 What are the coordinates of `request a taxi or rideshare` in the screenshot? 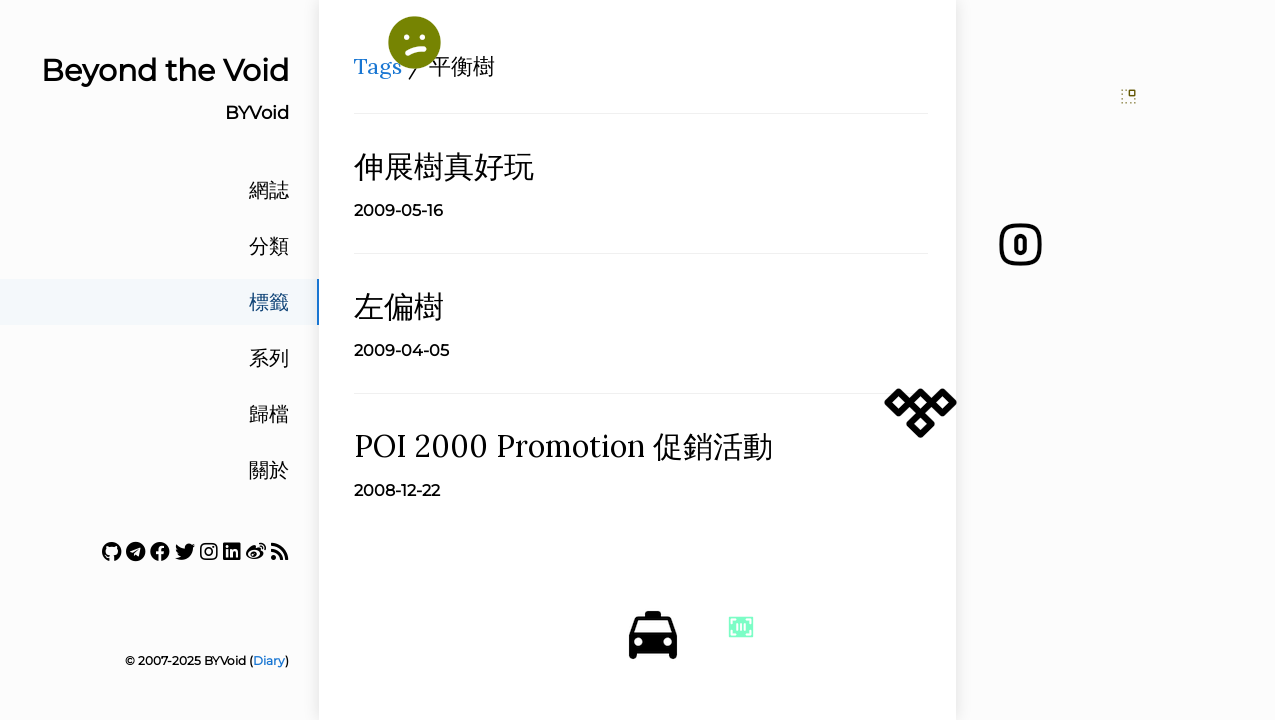 It's located at (653, 635).